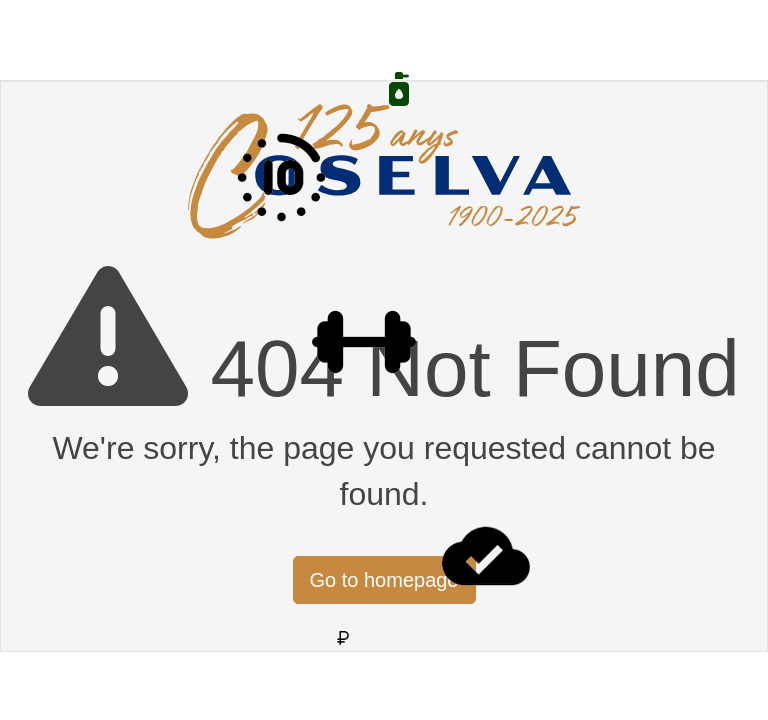 The image size is (768, 720). I want to click on access hand sanitizer or soap dispenser location, so click(399, 90).